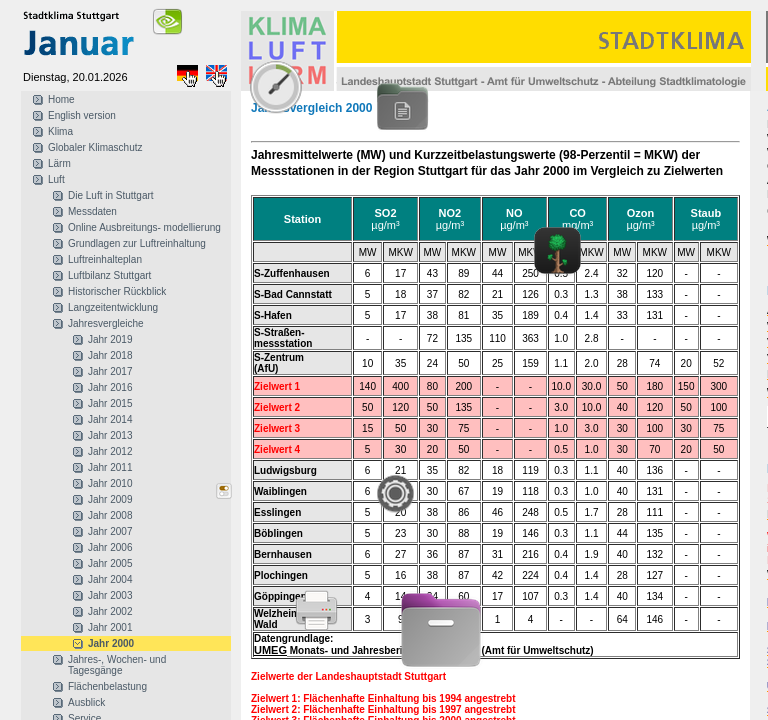  I want to click on open sysprof system profiler, so click(276, 87).